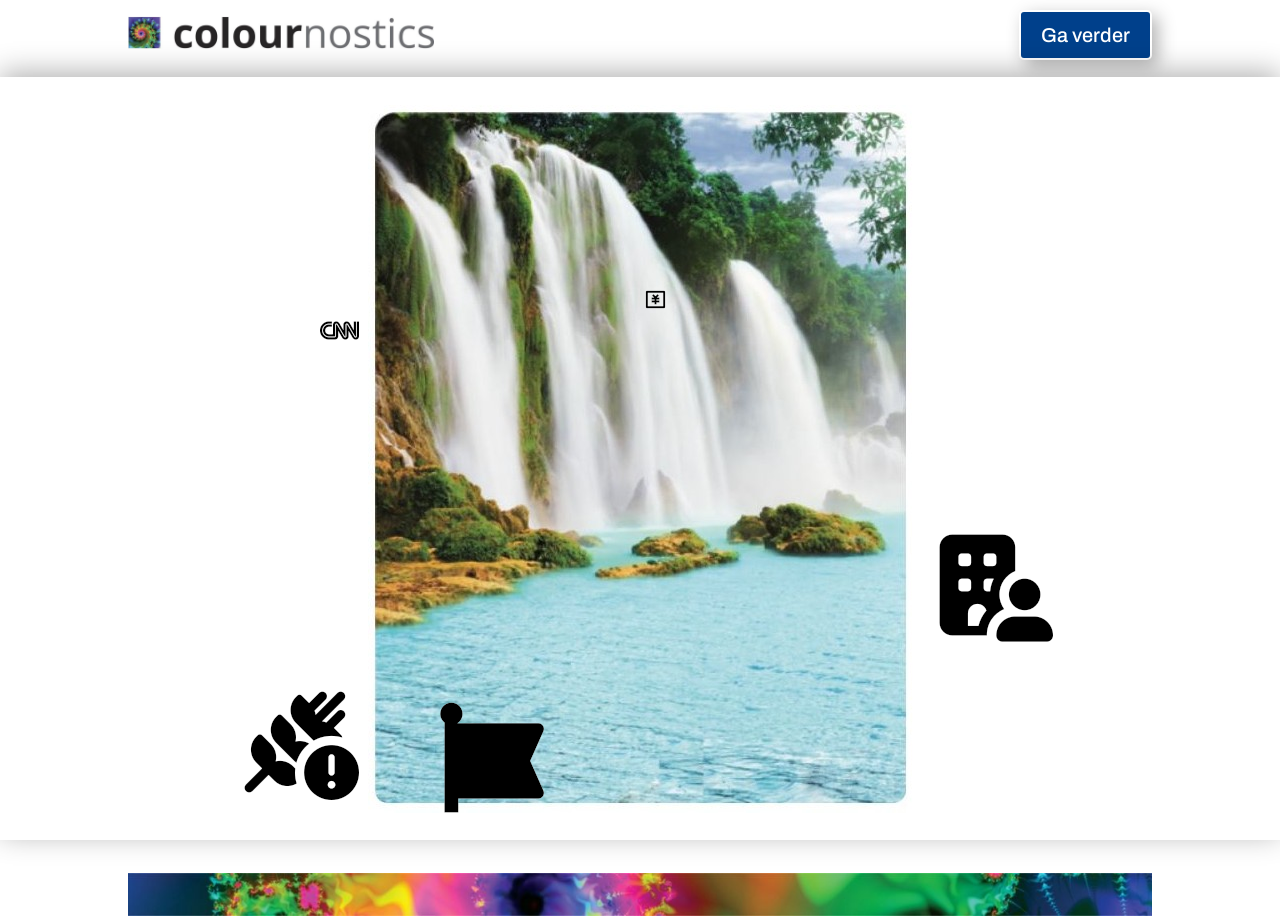 The width and height of the screenshot is (1280, 916). What do you see at coordinates (492, 757) in the screenshot?
I see `font awesome brand logo` at bounding box center [492, 757].